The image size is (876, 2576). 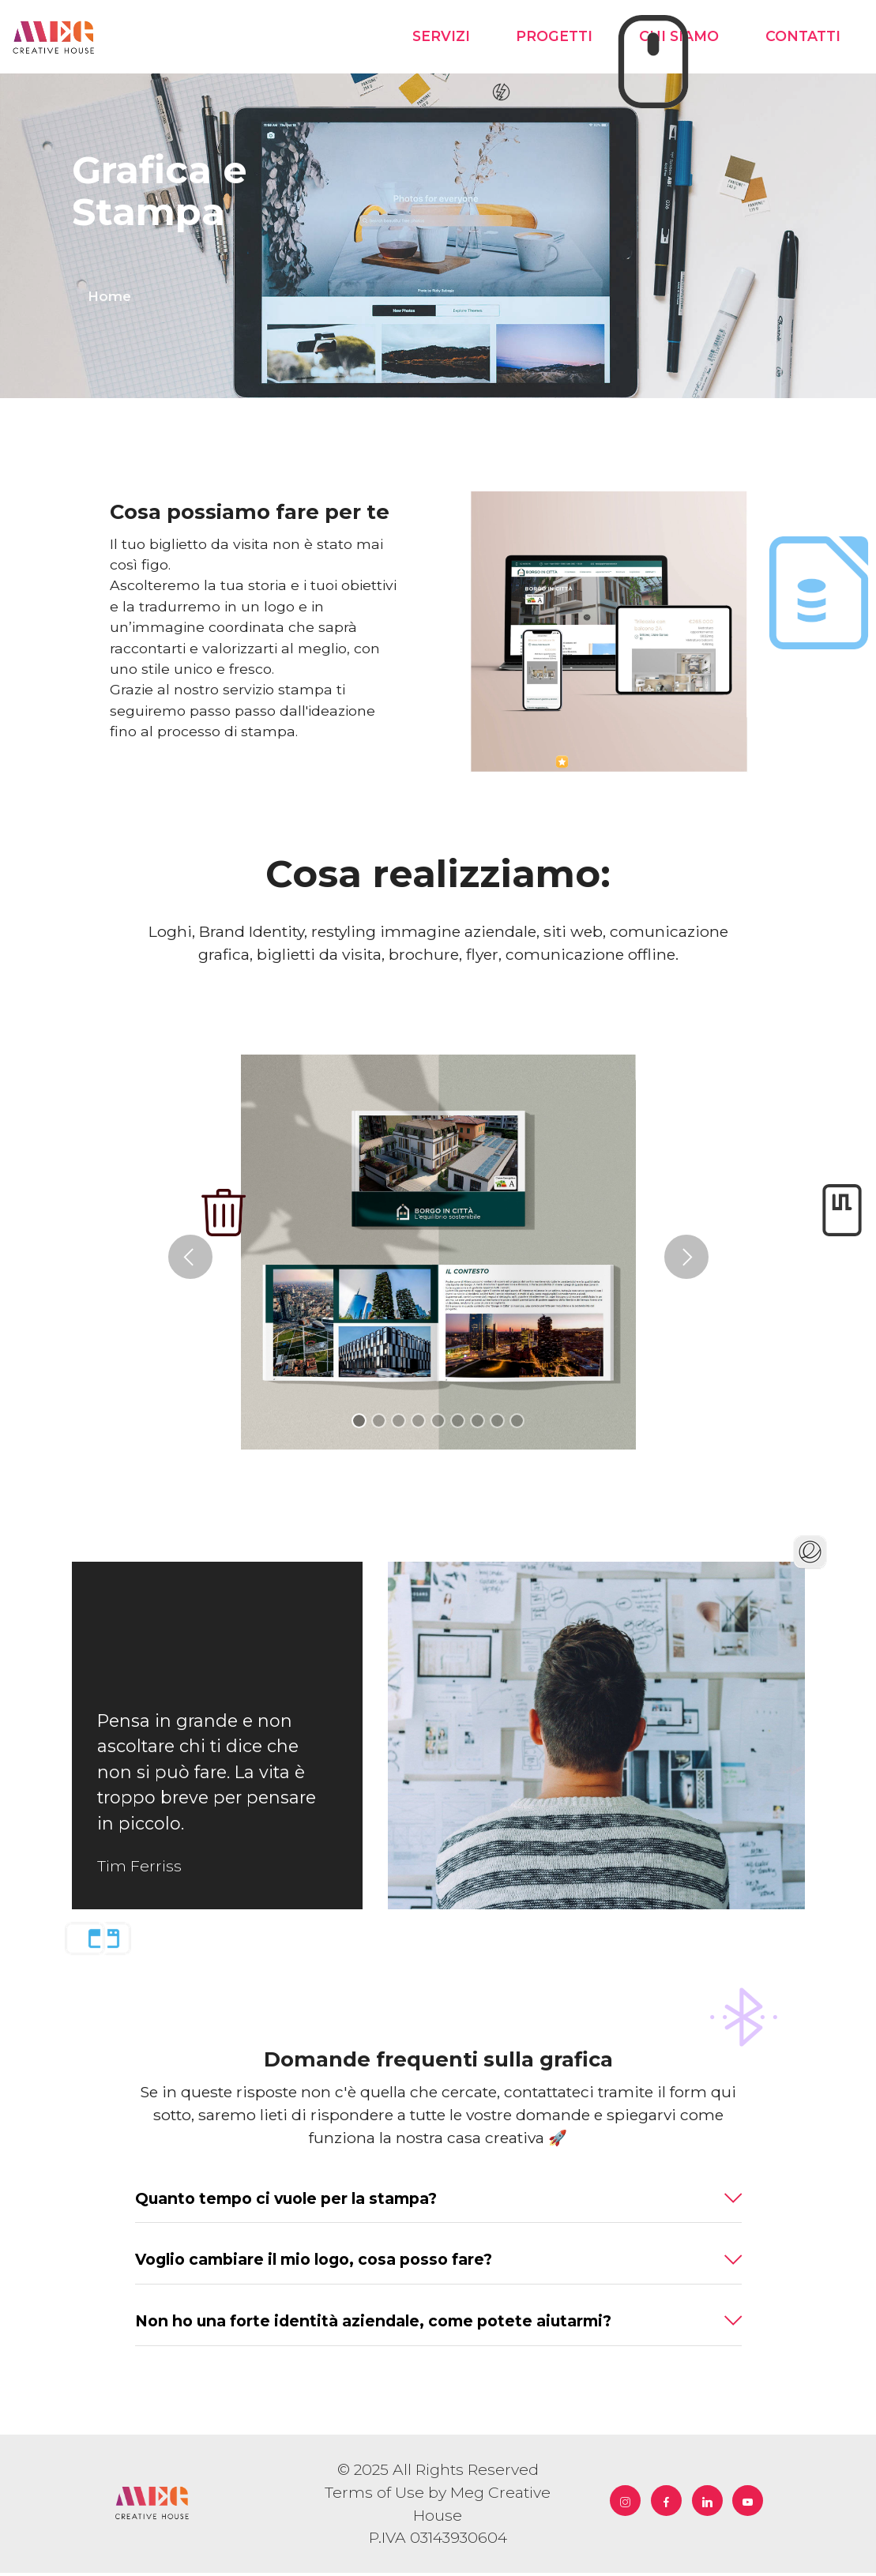 What do you see at coordinates (225, 1213) in the screenshot?
I see `clear file history` at bounding box center [225, 1213].